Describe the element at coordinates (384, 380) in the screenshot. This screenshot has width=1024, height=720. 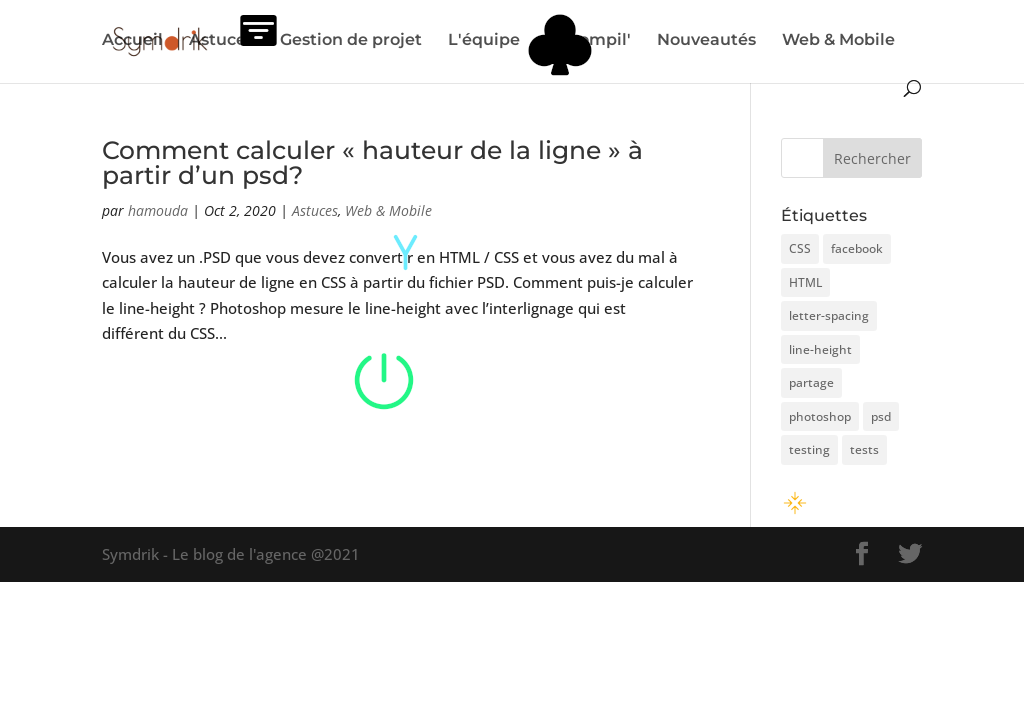
I see `turn device on or off` at that location.